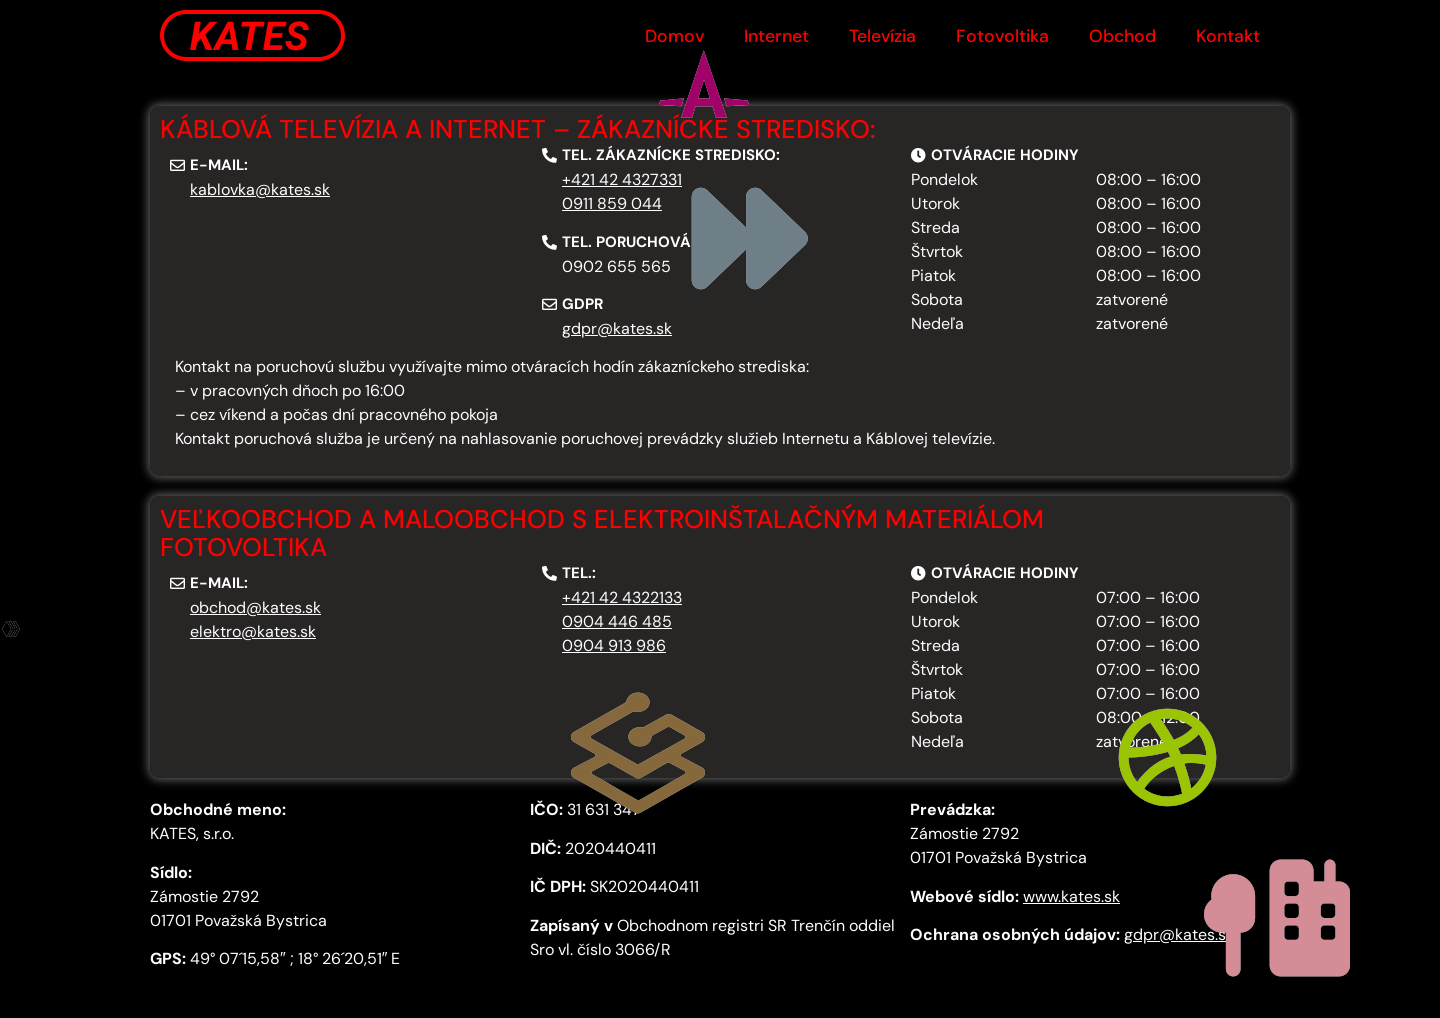 Image resolution: width=1440 pixels, height=1018 pixels. I want to click on skip to the next track, so click(742, 238).